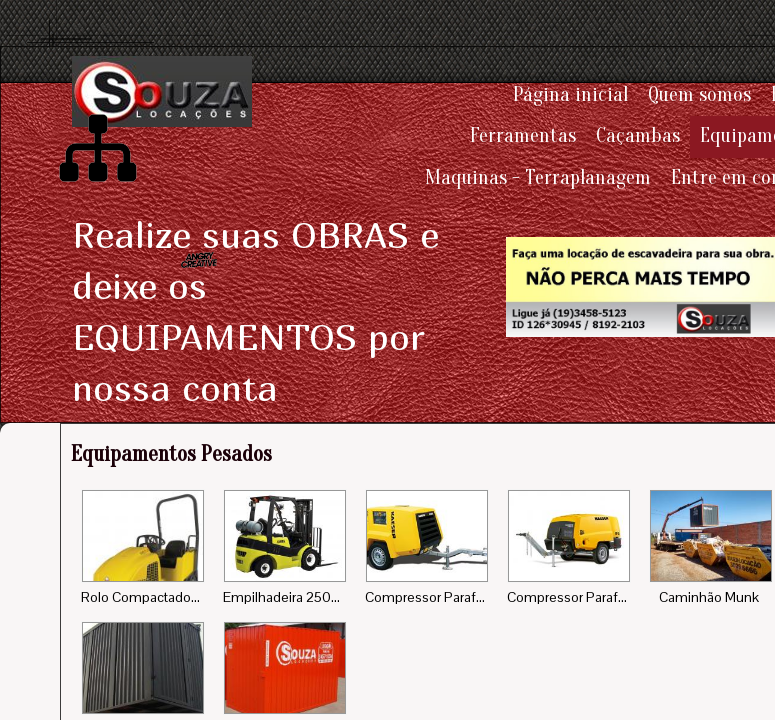 The image size is (775, 720). Describe the element at coordinates (199, 260) in the screenshot. I see `Angry Creative company logo` at that location.